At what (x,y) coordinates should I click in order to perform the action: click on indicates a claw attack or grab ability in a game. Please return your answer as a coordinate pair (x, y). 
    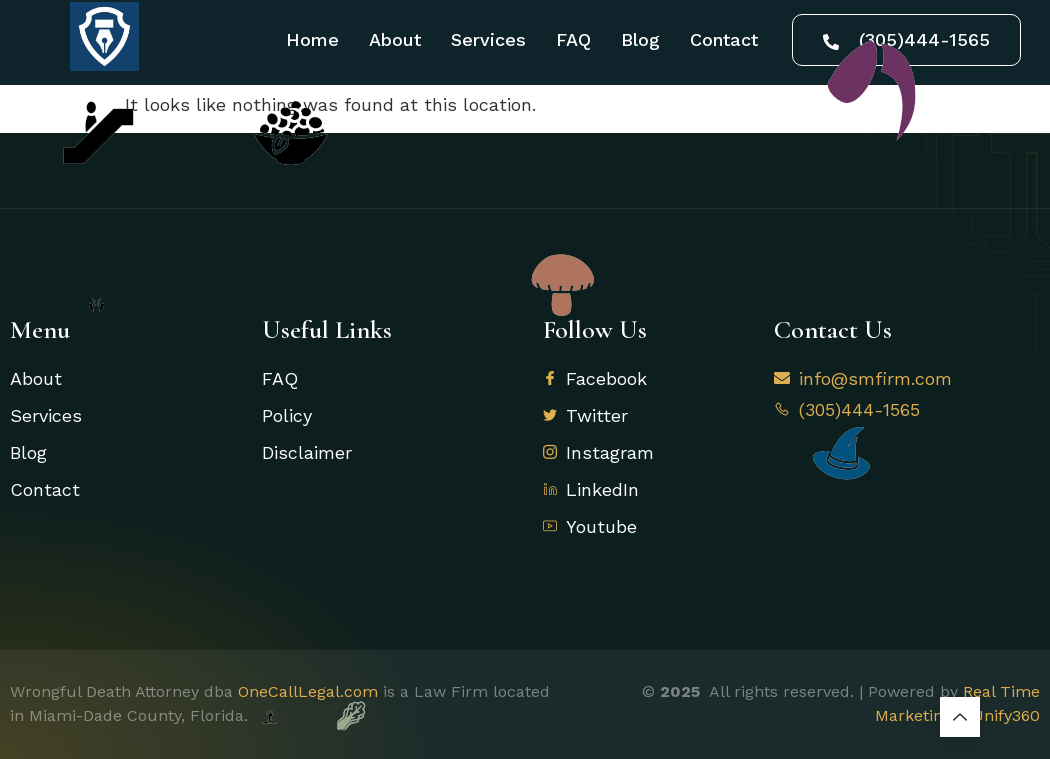
    Looking at the image, I should click on (871, 90).